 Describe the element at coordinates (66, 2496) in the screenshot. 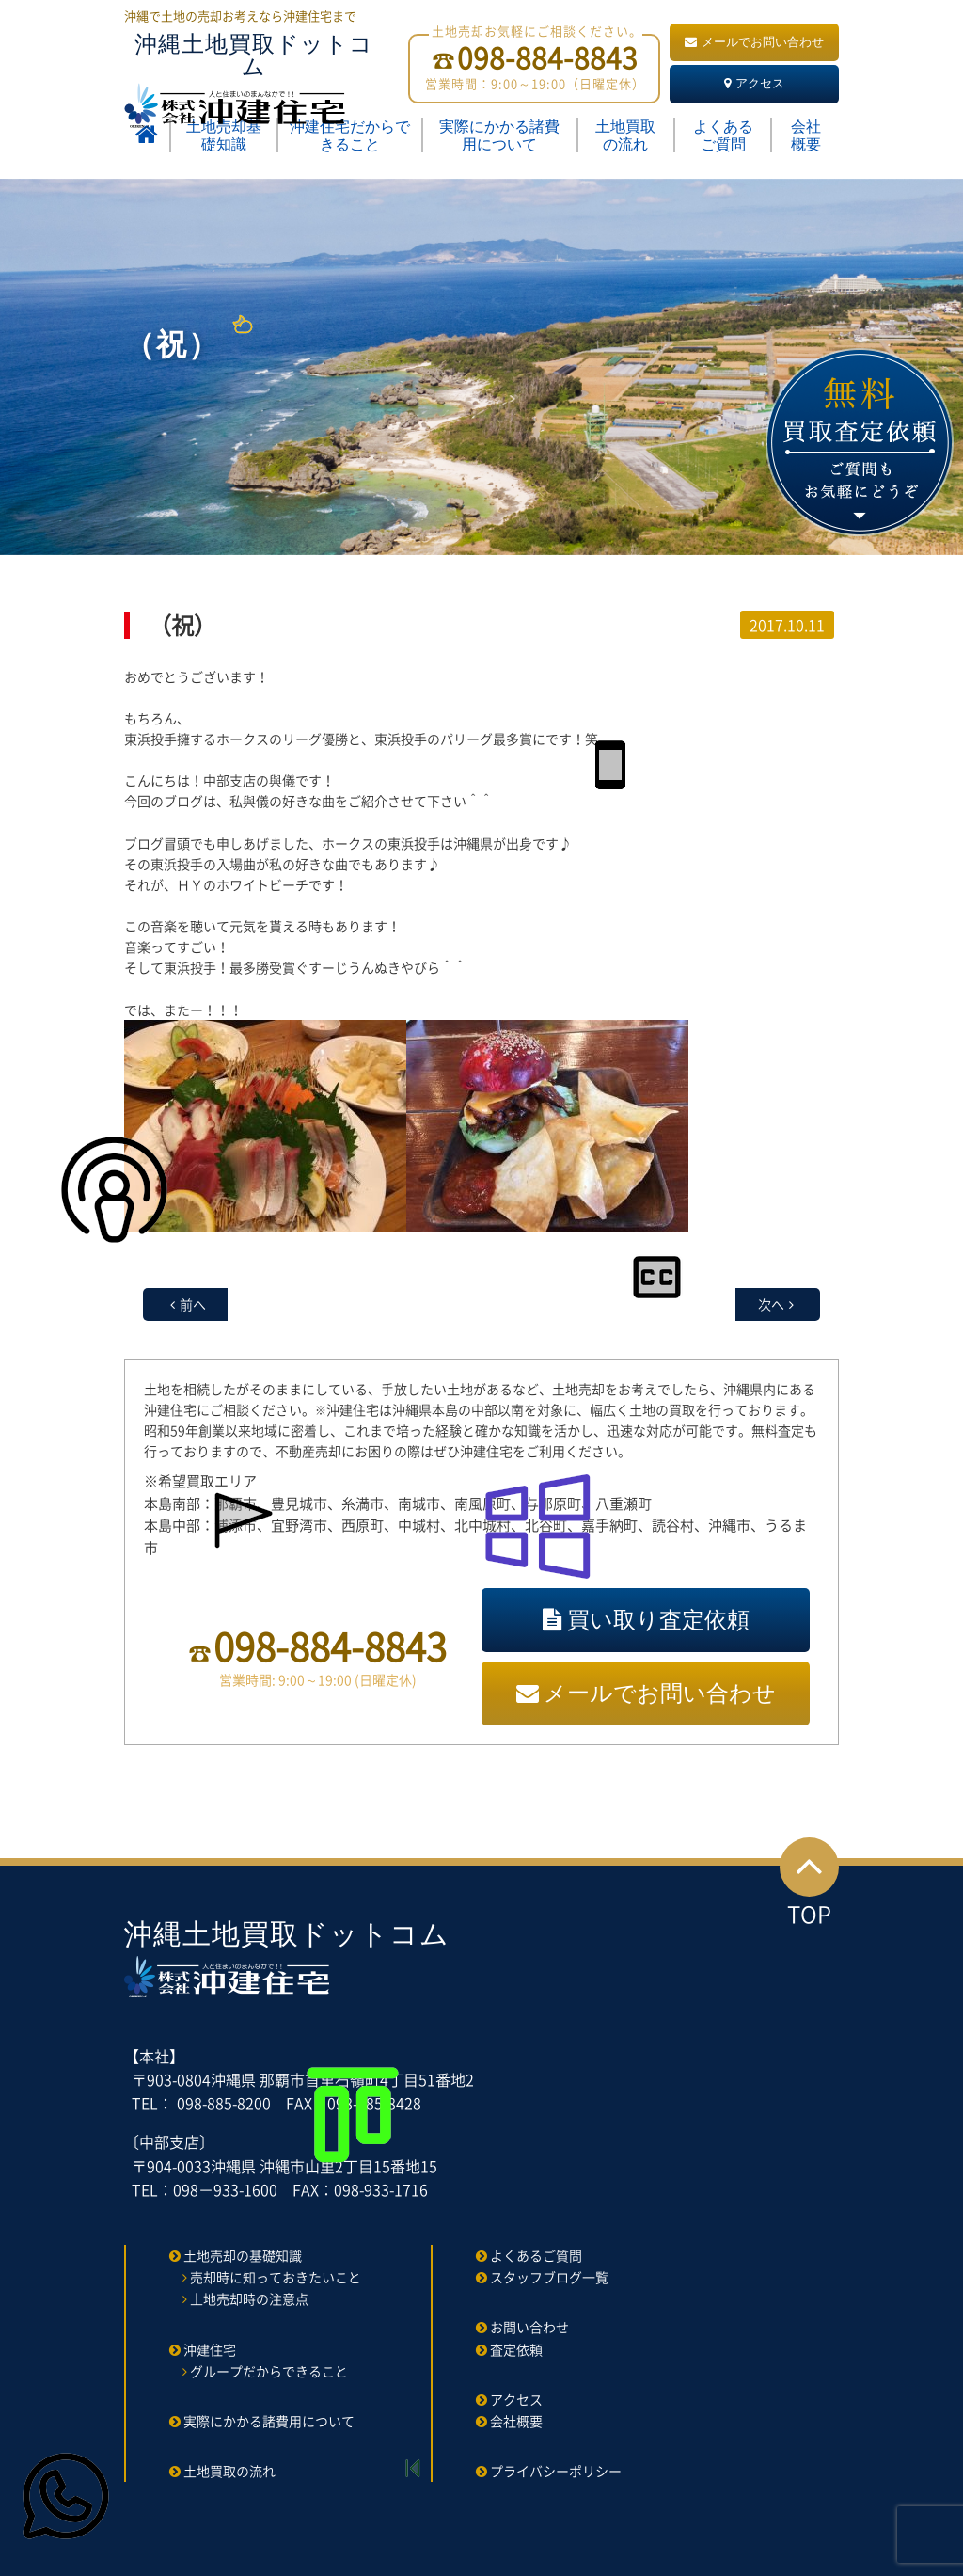

I see `open whatsapp messaging app` at that location.